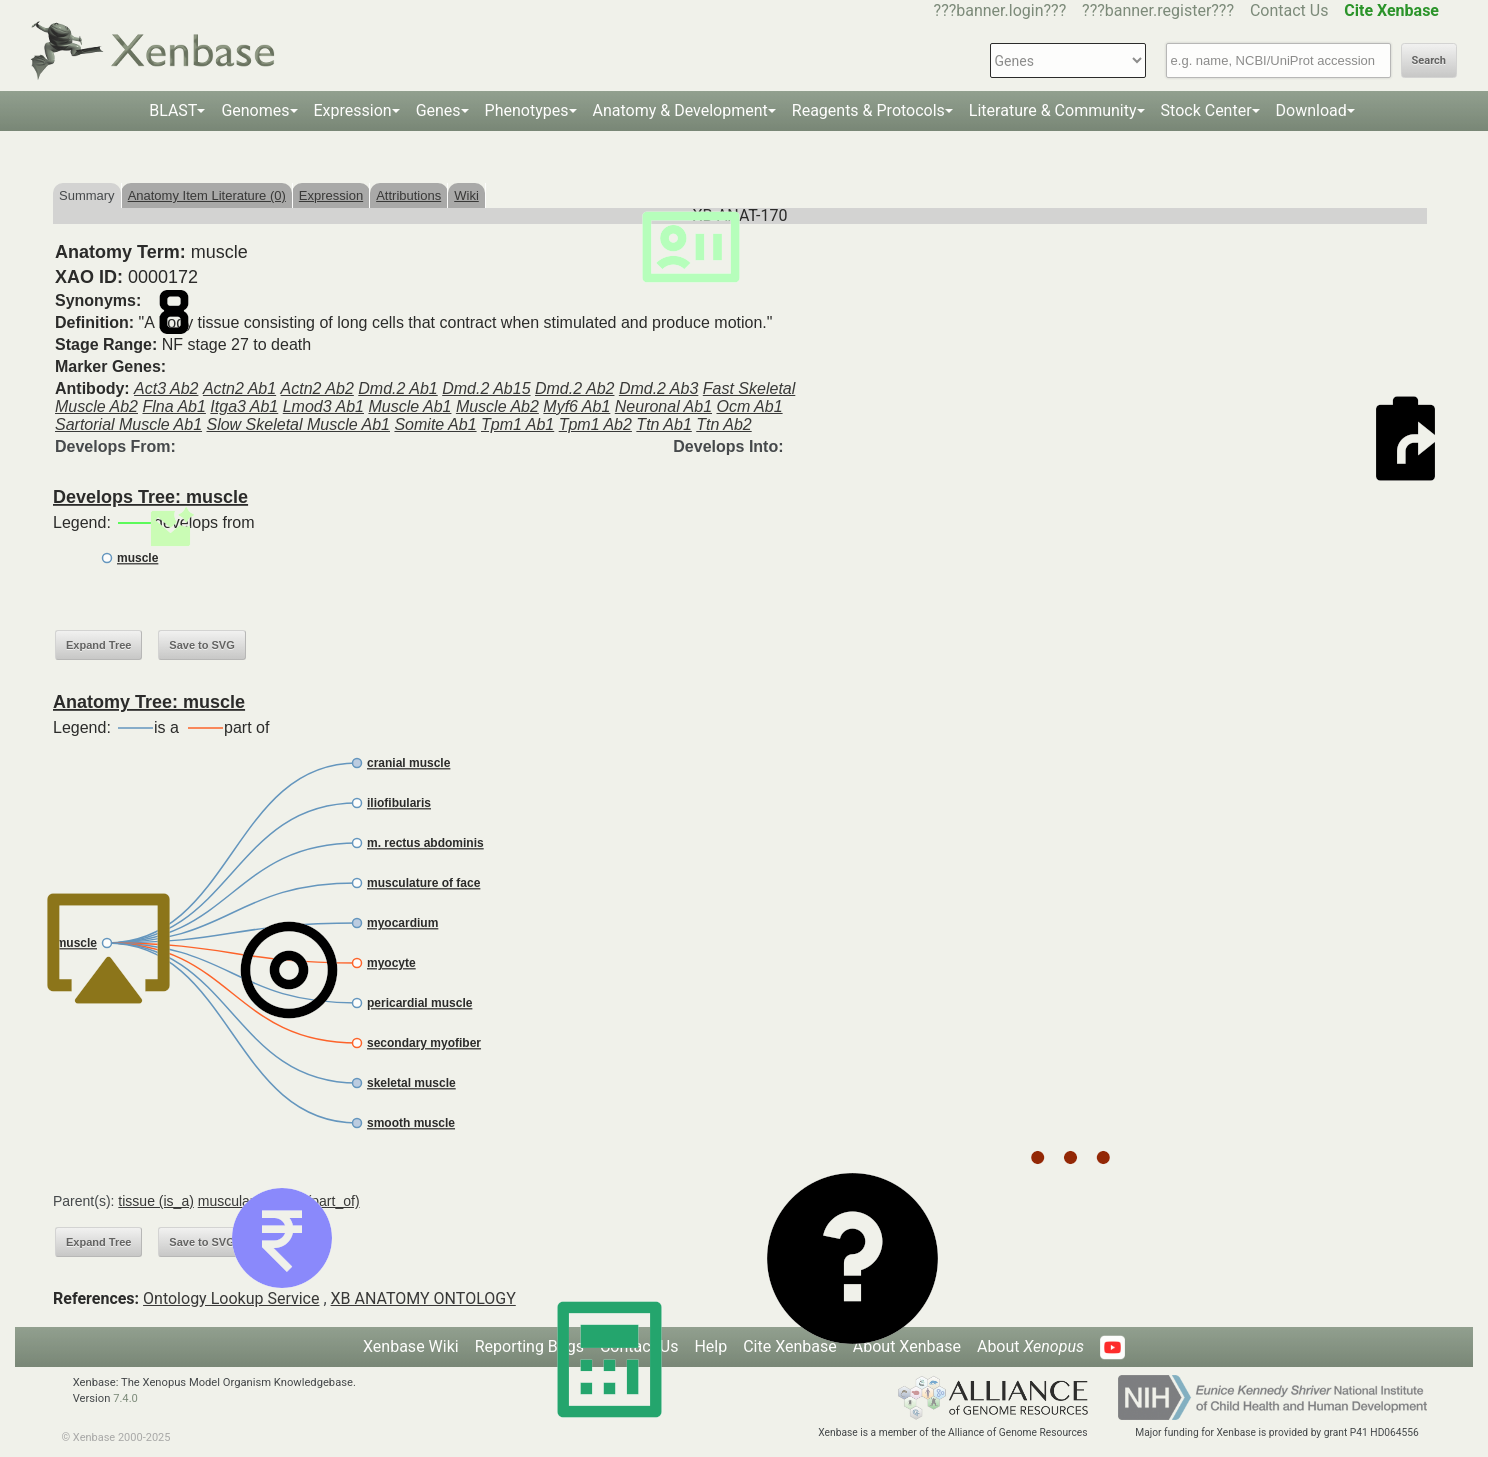 This screenshot has height=1457, width=1488. Describe the element at coordinates (609, 1359) in the screenshot. I see `open calculator app` at that location.